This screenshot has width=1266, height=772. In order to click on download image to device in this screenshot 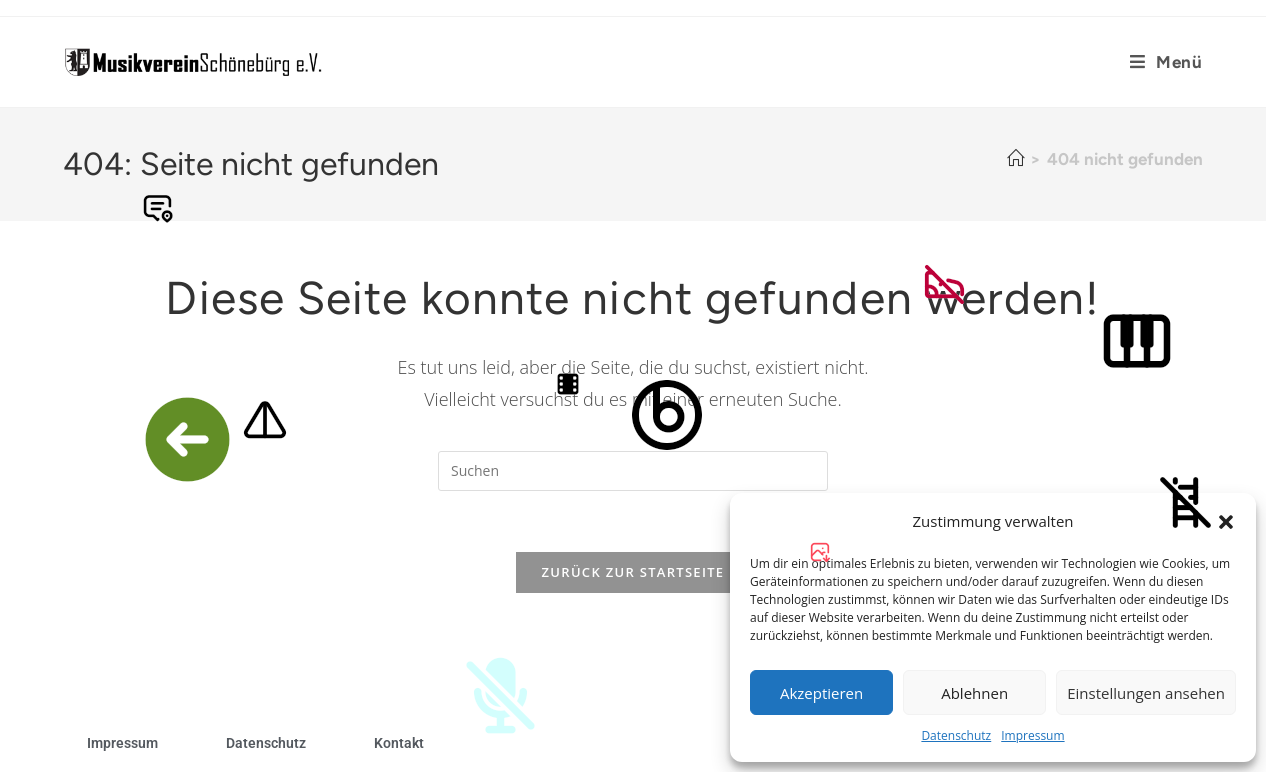, I will do `click(820, 552)`.